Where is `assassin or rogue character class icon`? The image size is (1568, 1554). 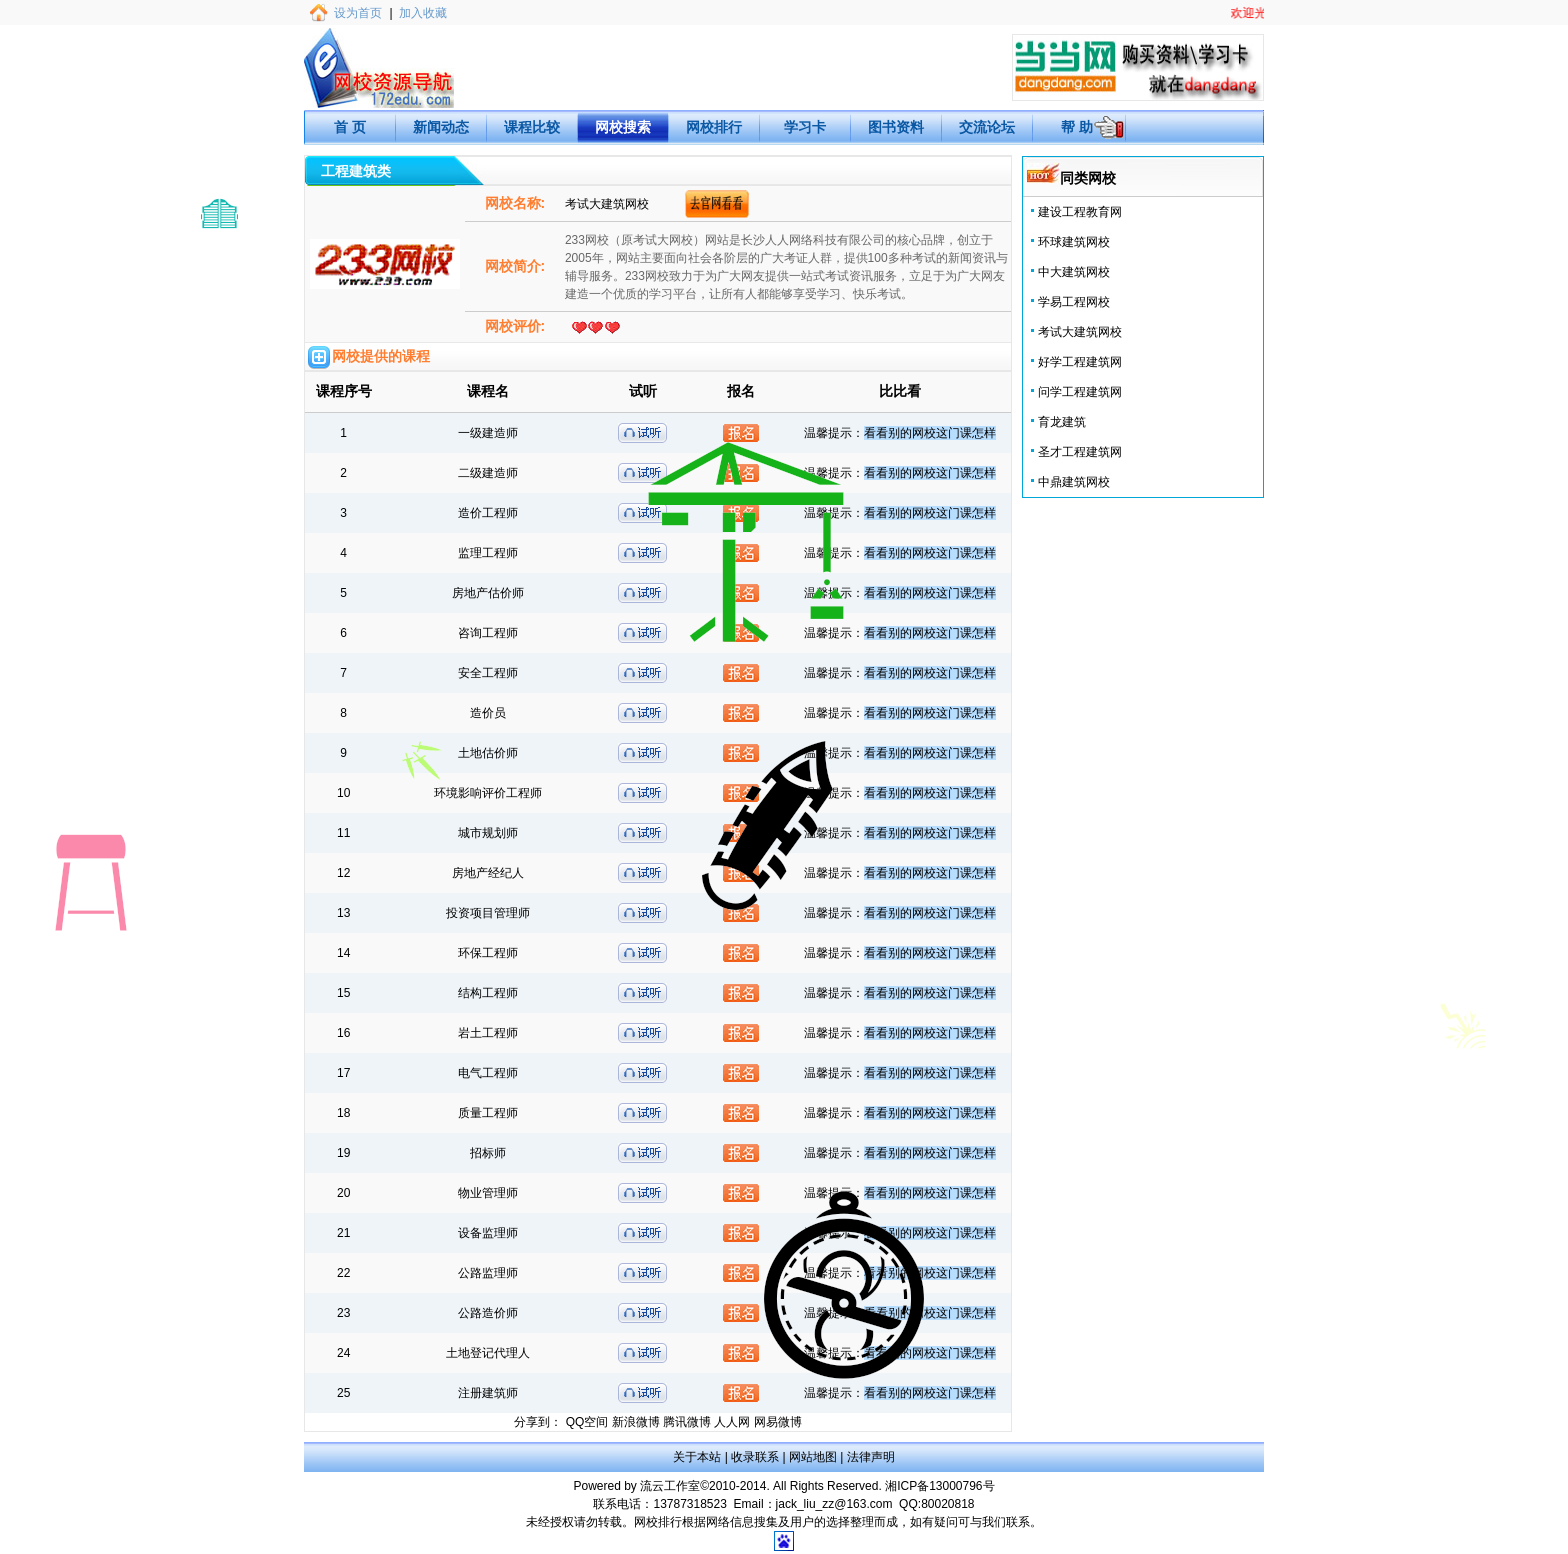 assassin or rogue character class icon is located at coordinates (421, 761).